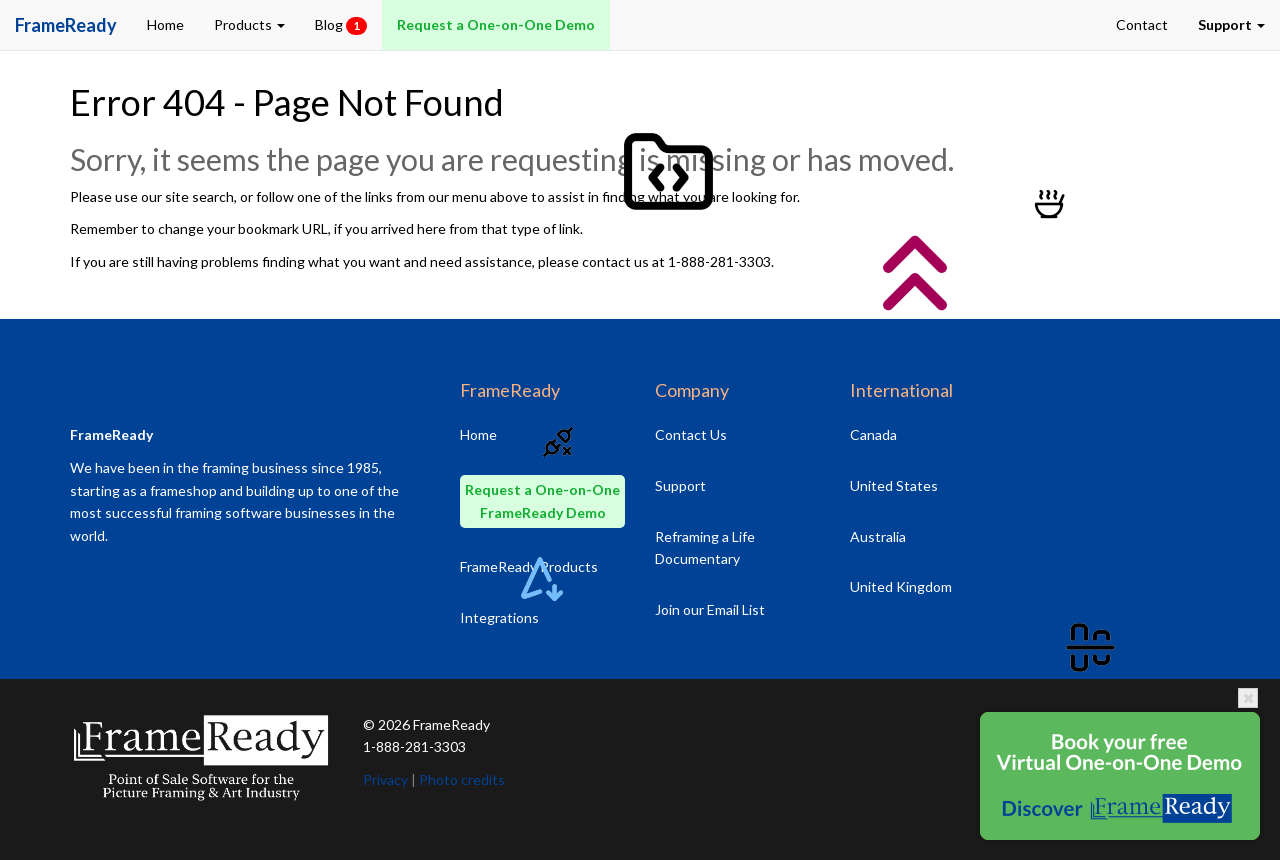  What do you see at coordinates (668, 173) in the screenshot?
I see `open code files directory` at bounding box center [668, 173].